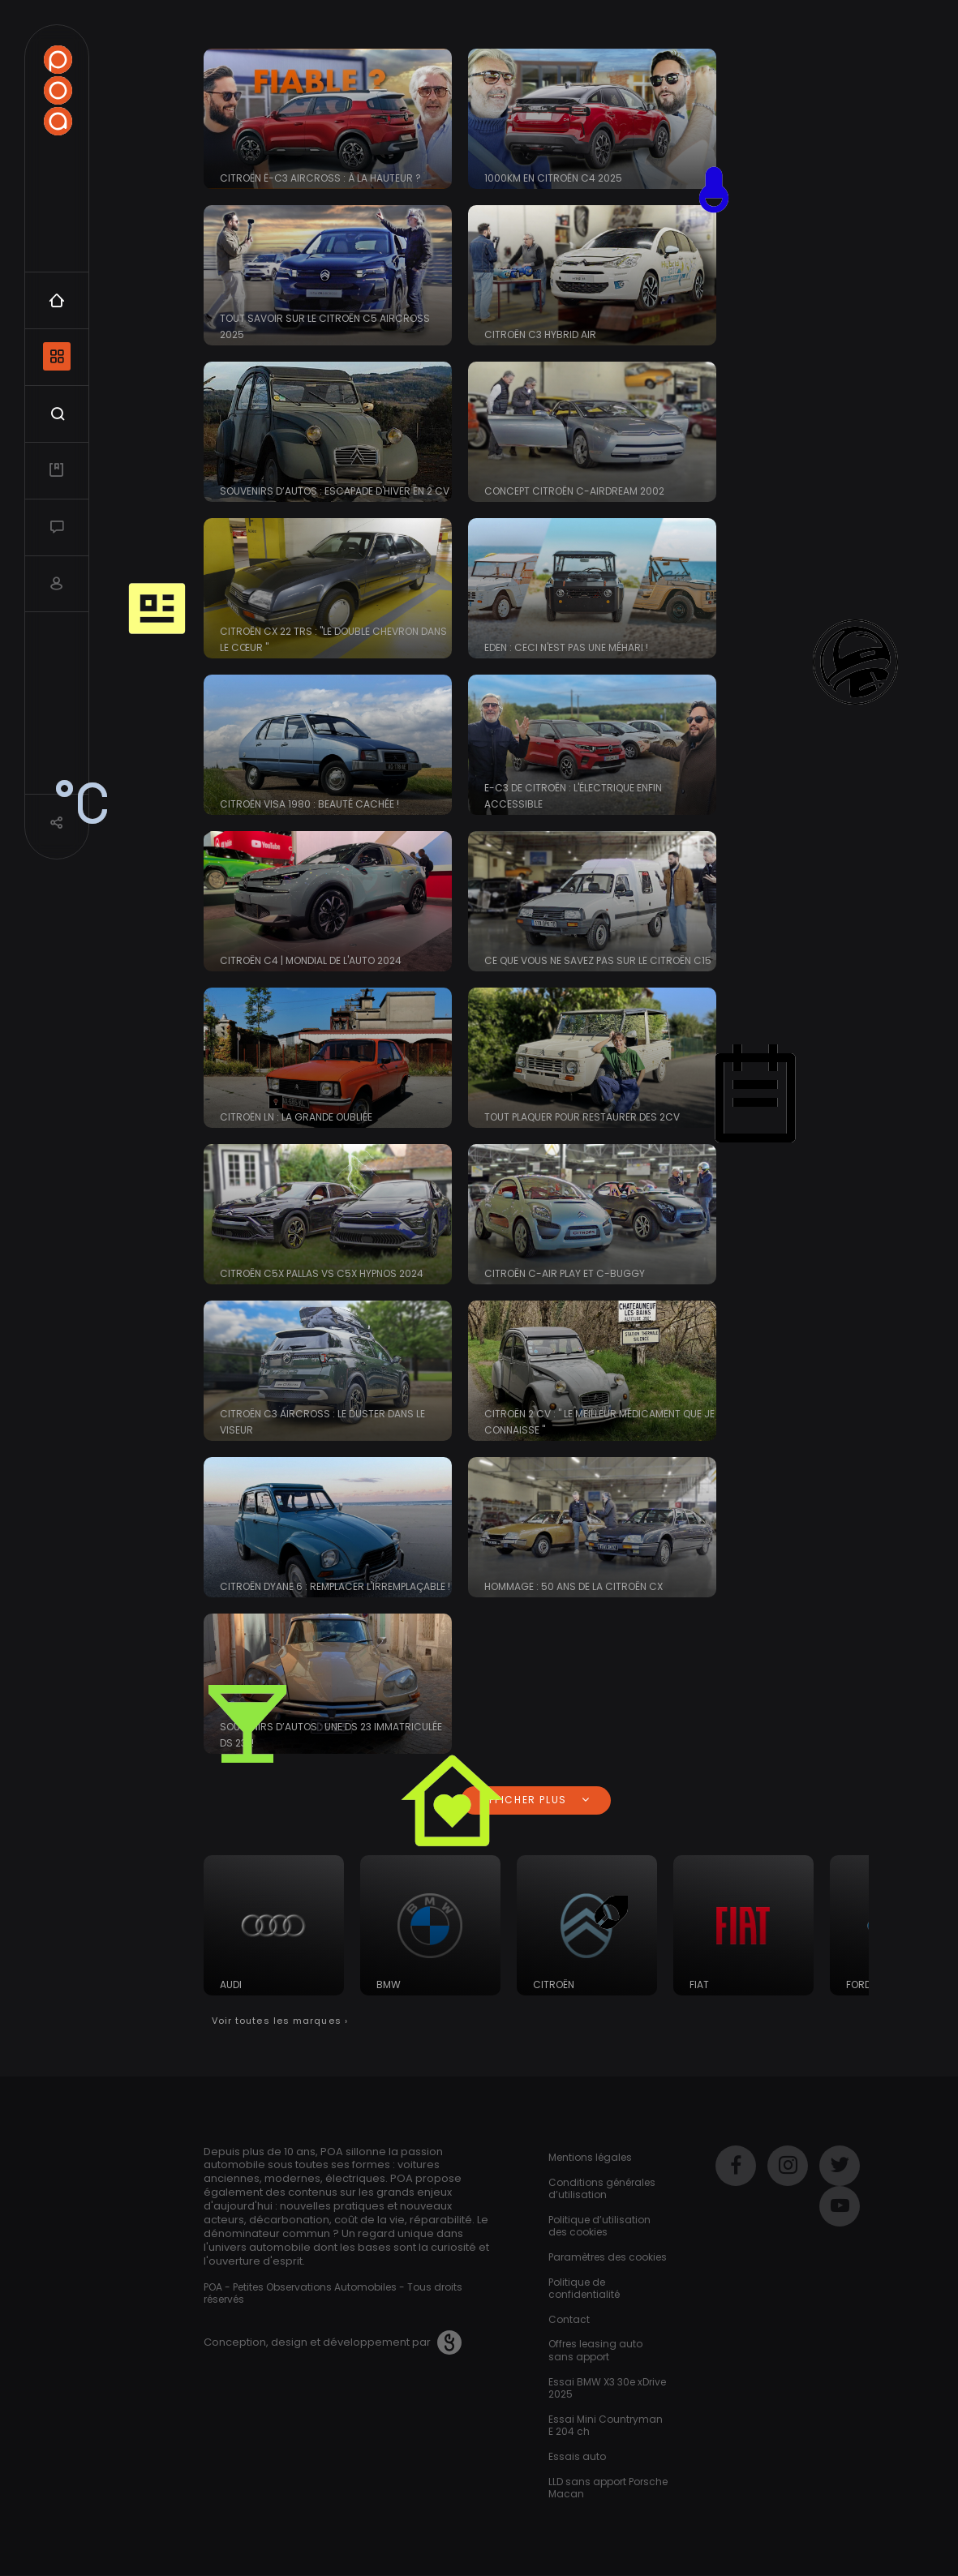  What do you see at coordinates (276, 1102) in the screenshot?
I see `access smart lock controls` at bounding box center [276, 1102].